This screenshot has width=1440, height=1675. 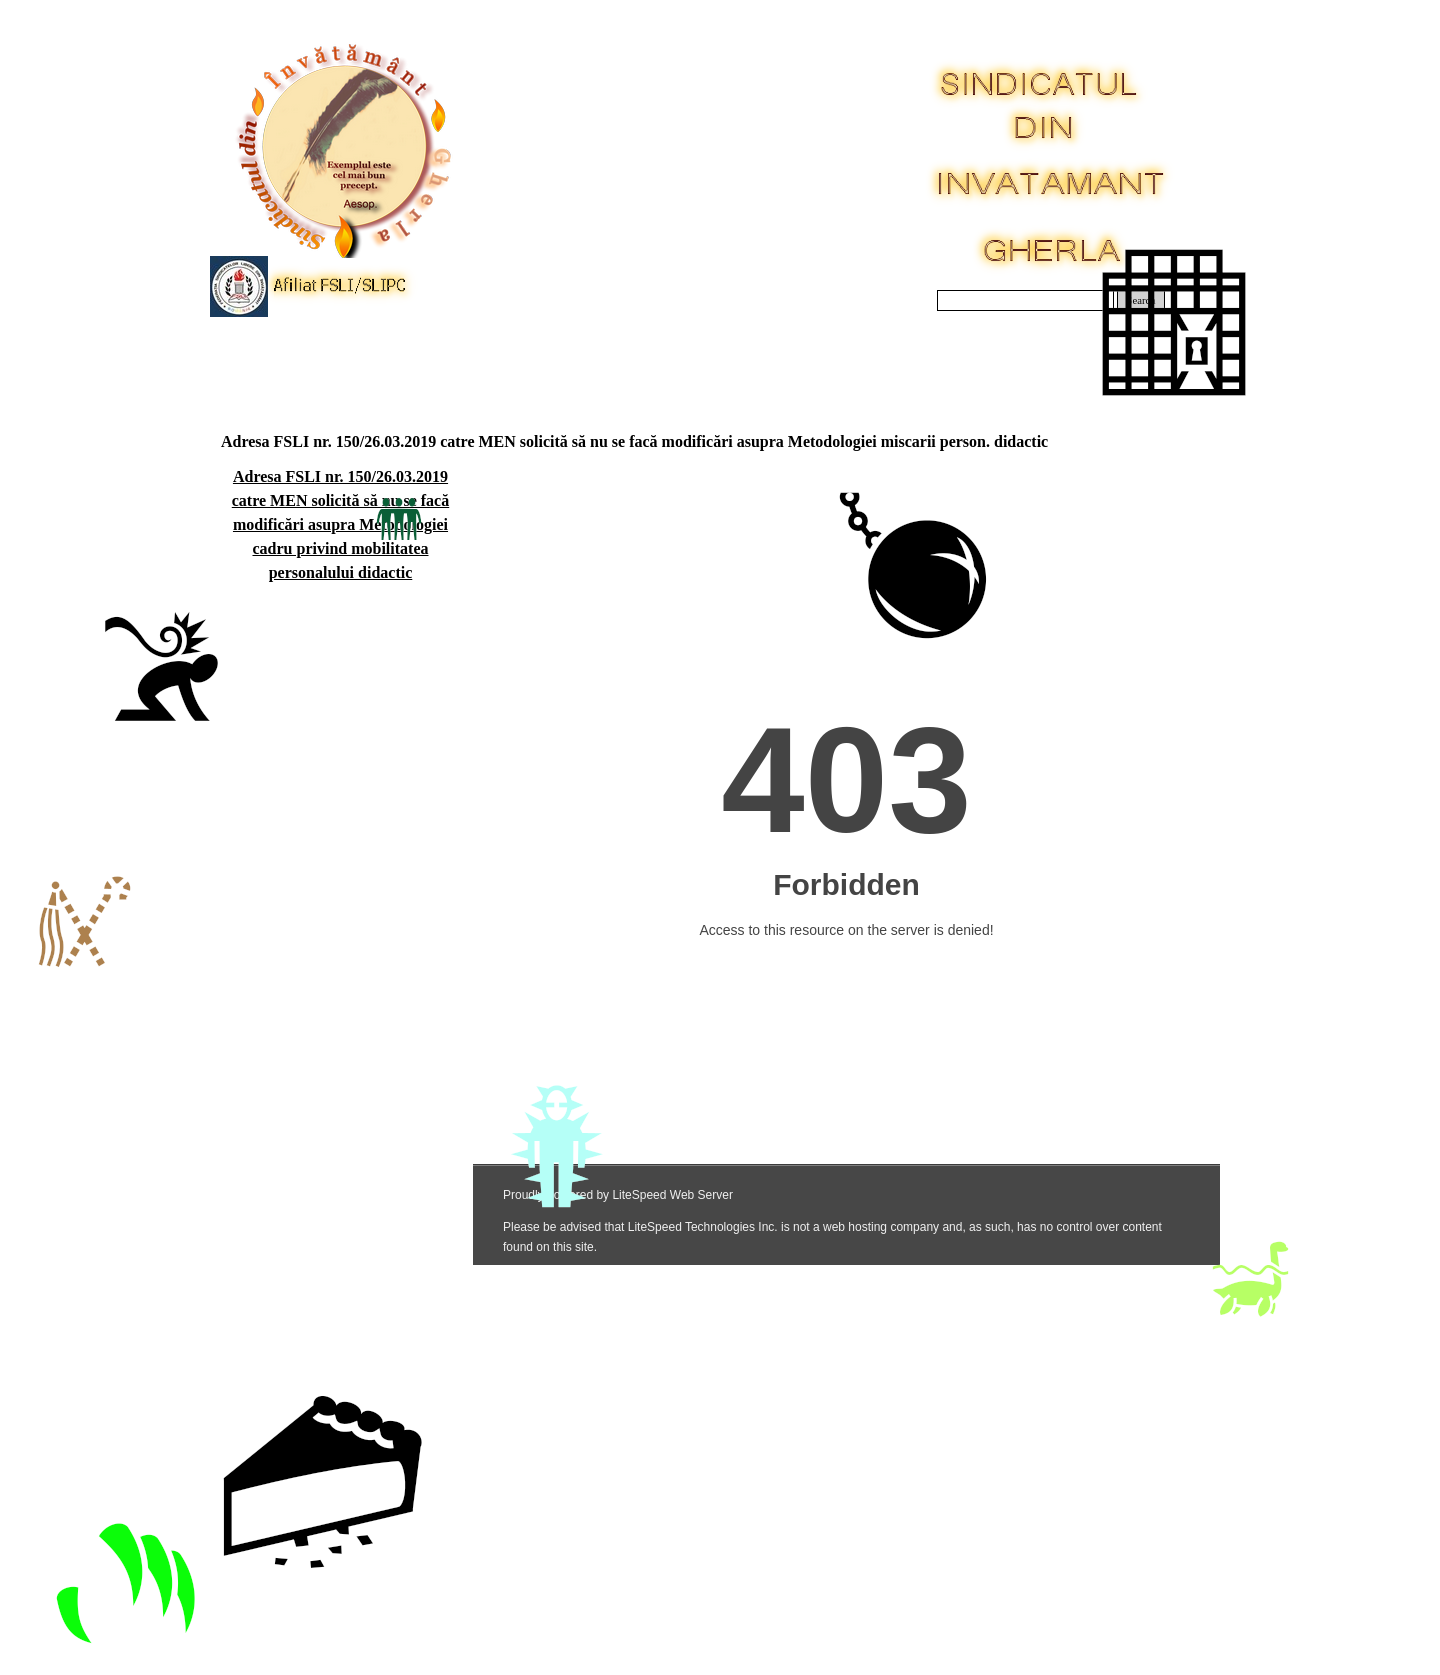 I want to click on select plesiosaurus character or dinosaur type, so click(x=1250, y=1278).